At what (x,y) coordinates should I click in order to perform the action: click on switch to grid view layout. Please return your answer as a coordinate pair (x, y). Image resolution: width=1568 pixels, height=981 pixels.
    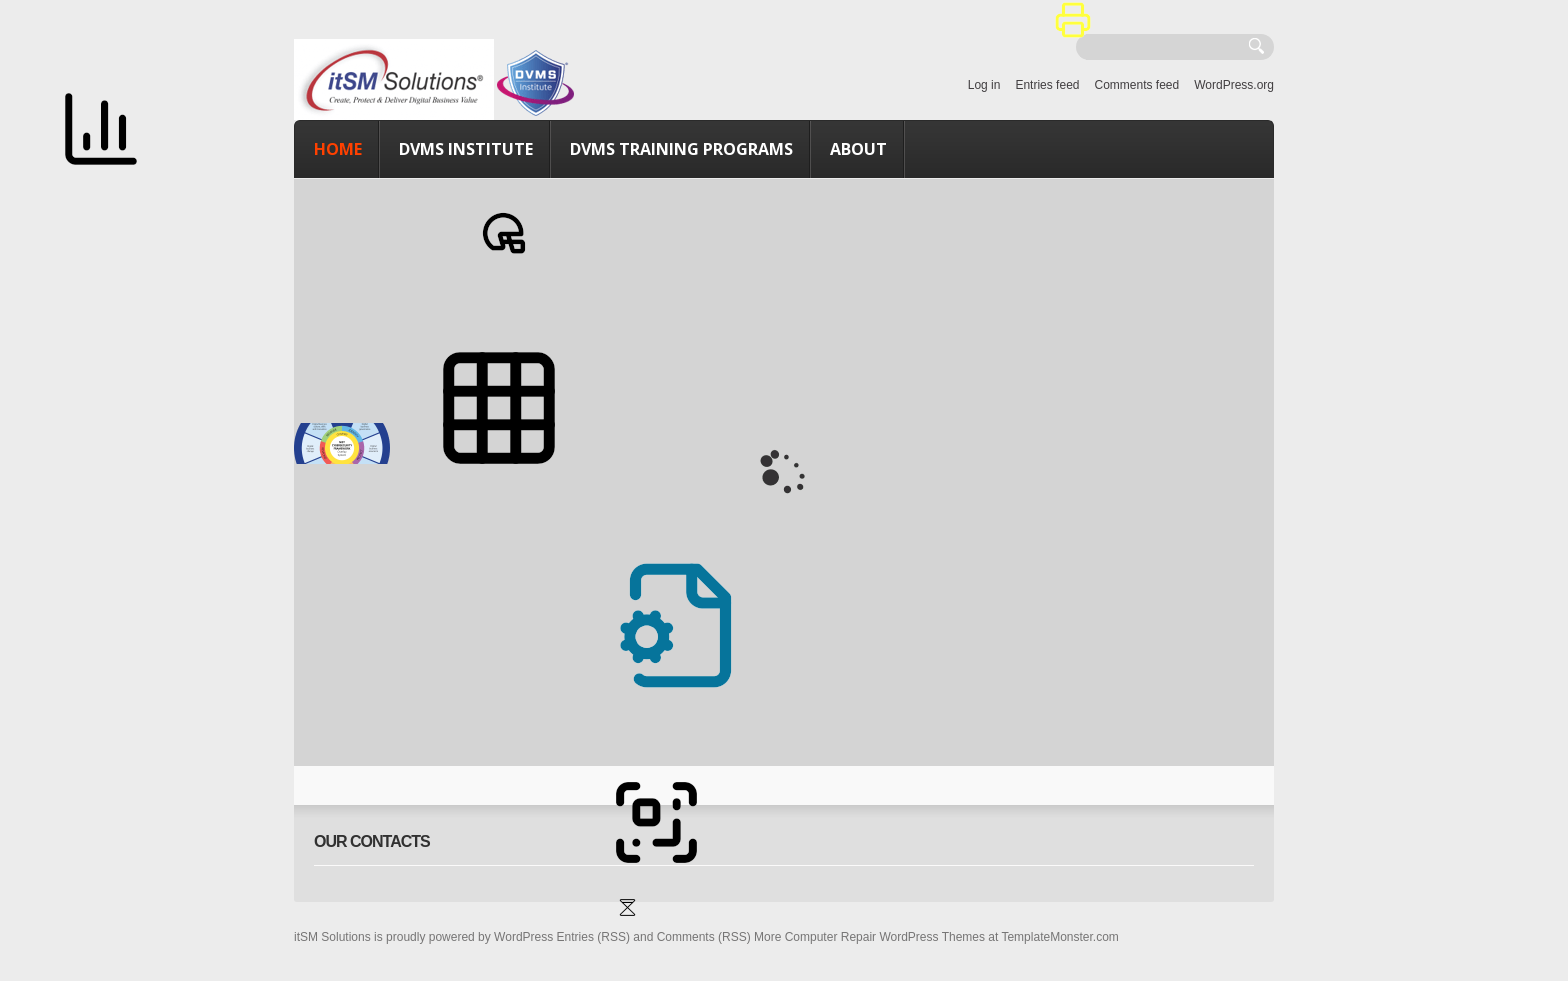
    Looking at the image, I should click on (499, 408).